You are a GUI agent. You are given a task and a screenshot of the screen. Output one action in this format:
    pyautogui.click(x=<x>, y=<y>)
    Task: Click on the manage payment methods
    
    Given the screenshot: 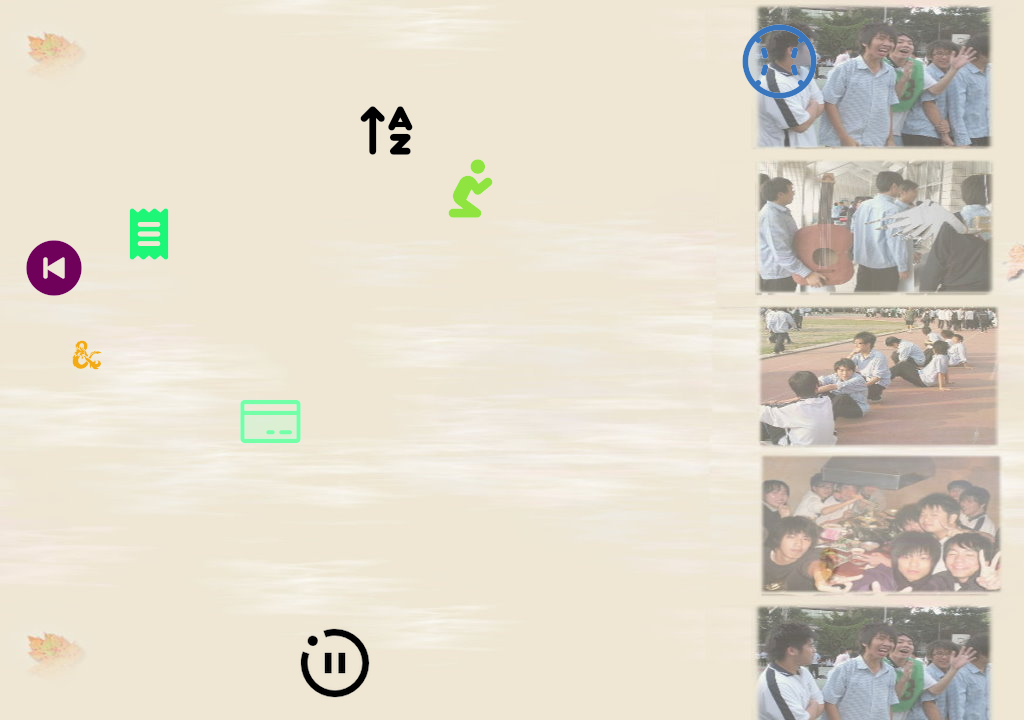 What is the action you would take?
    pyautogui.click(x=270, y=421)
    